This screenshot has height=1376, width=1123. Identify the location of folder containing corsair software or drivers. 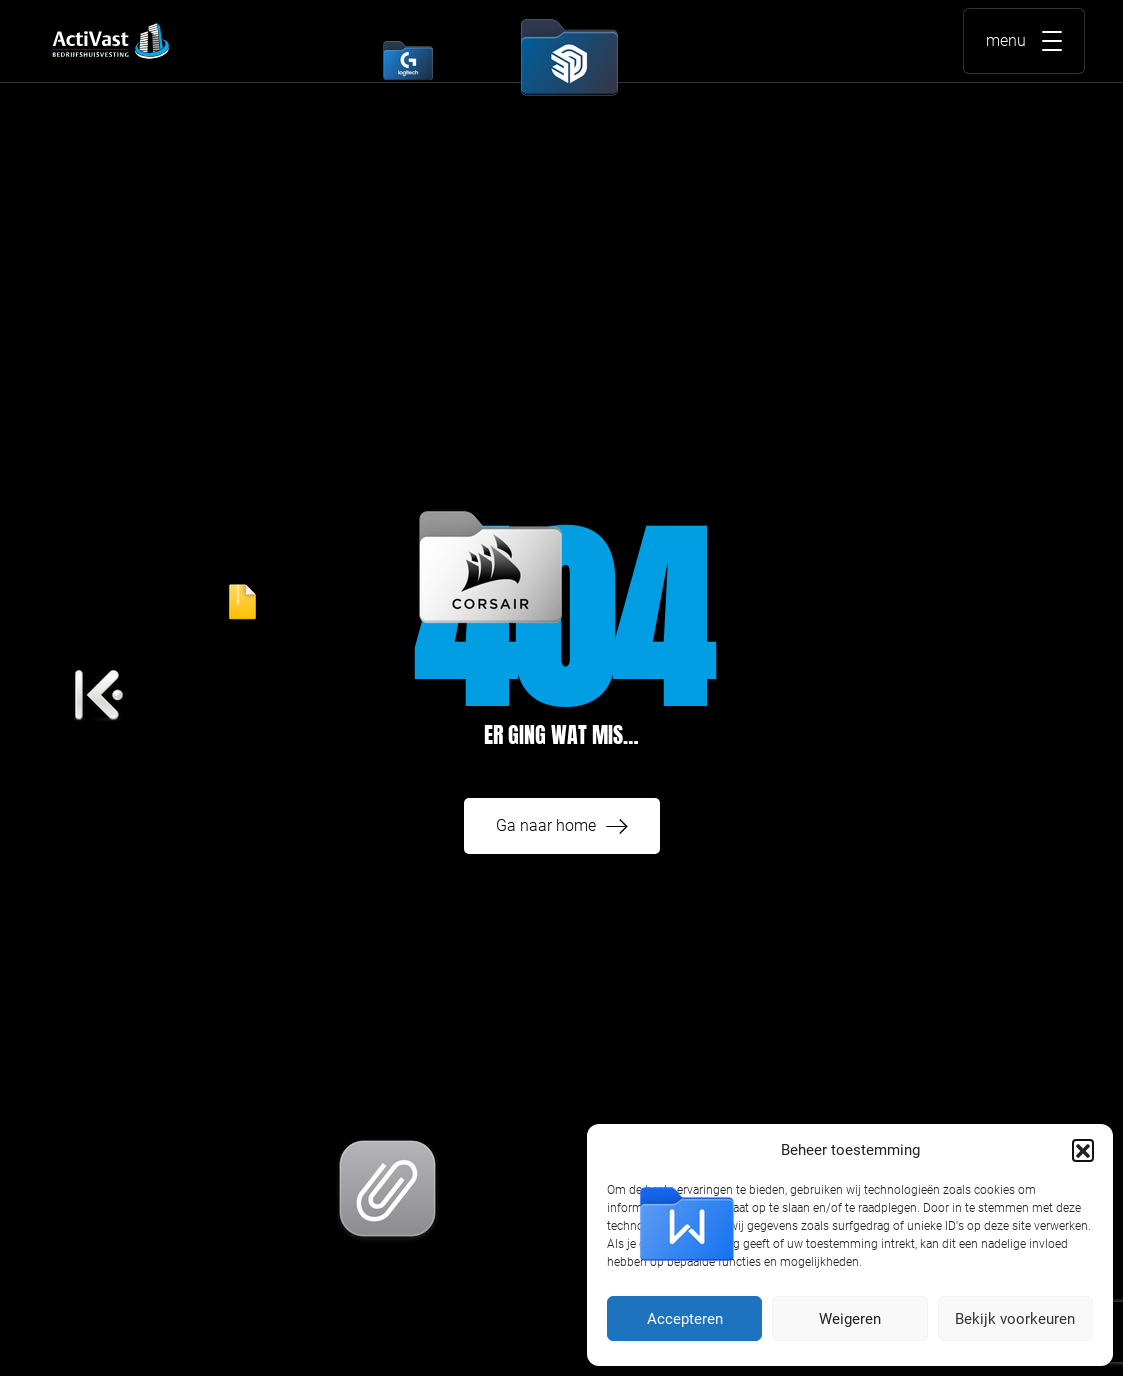
(490, 571).